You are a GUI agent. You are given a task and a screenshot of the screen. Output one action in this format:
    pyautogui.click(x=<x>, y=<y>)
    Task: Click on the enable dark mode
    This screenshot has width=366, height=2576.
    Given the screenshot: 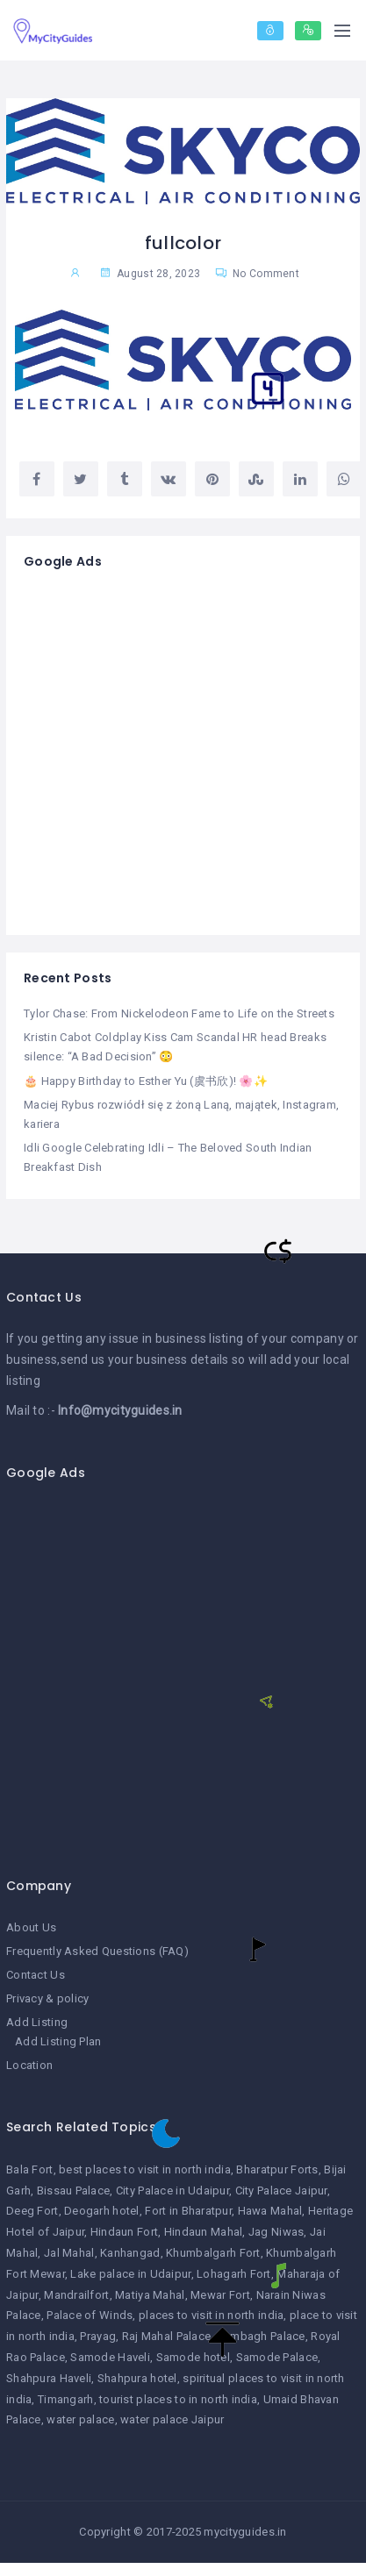 What is the action you would take?
    pyautogui.click(x=166, y=2133)
    